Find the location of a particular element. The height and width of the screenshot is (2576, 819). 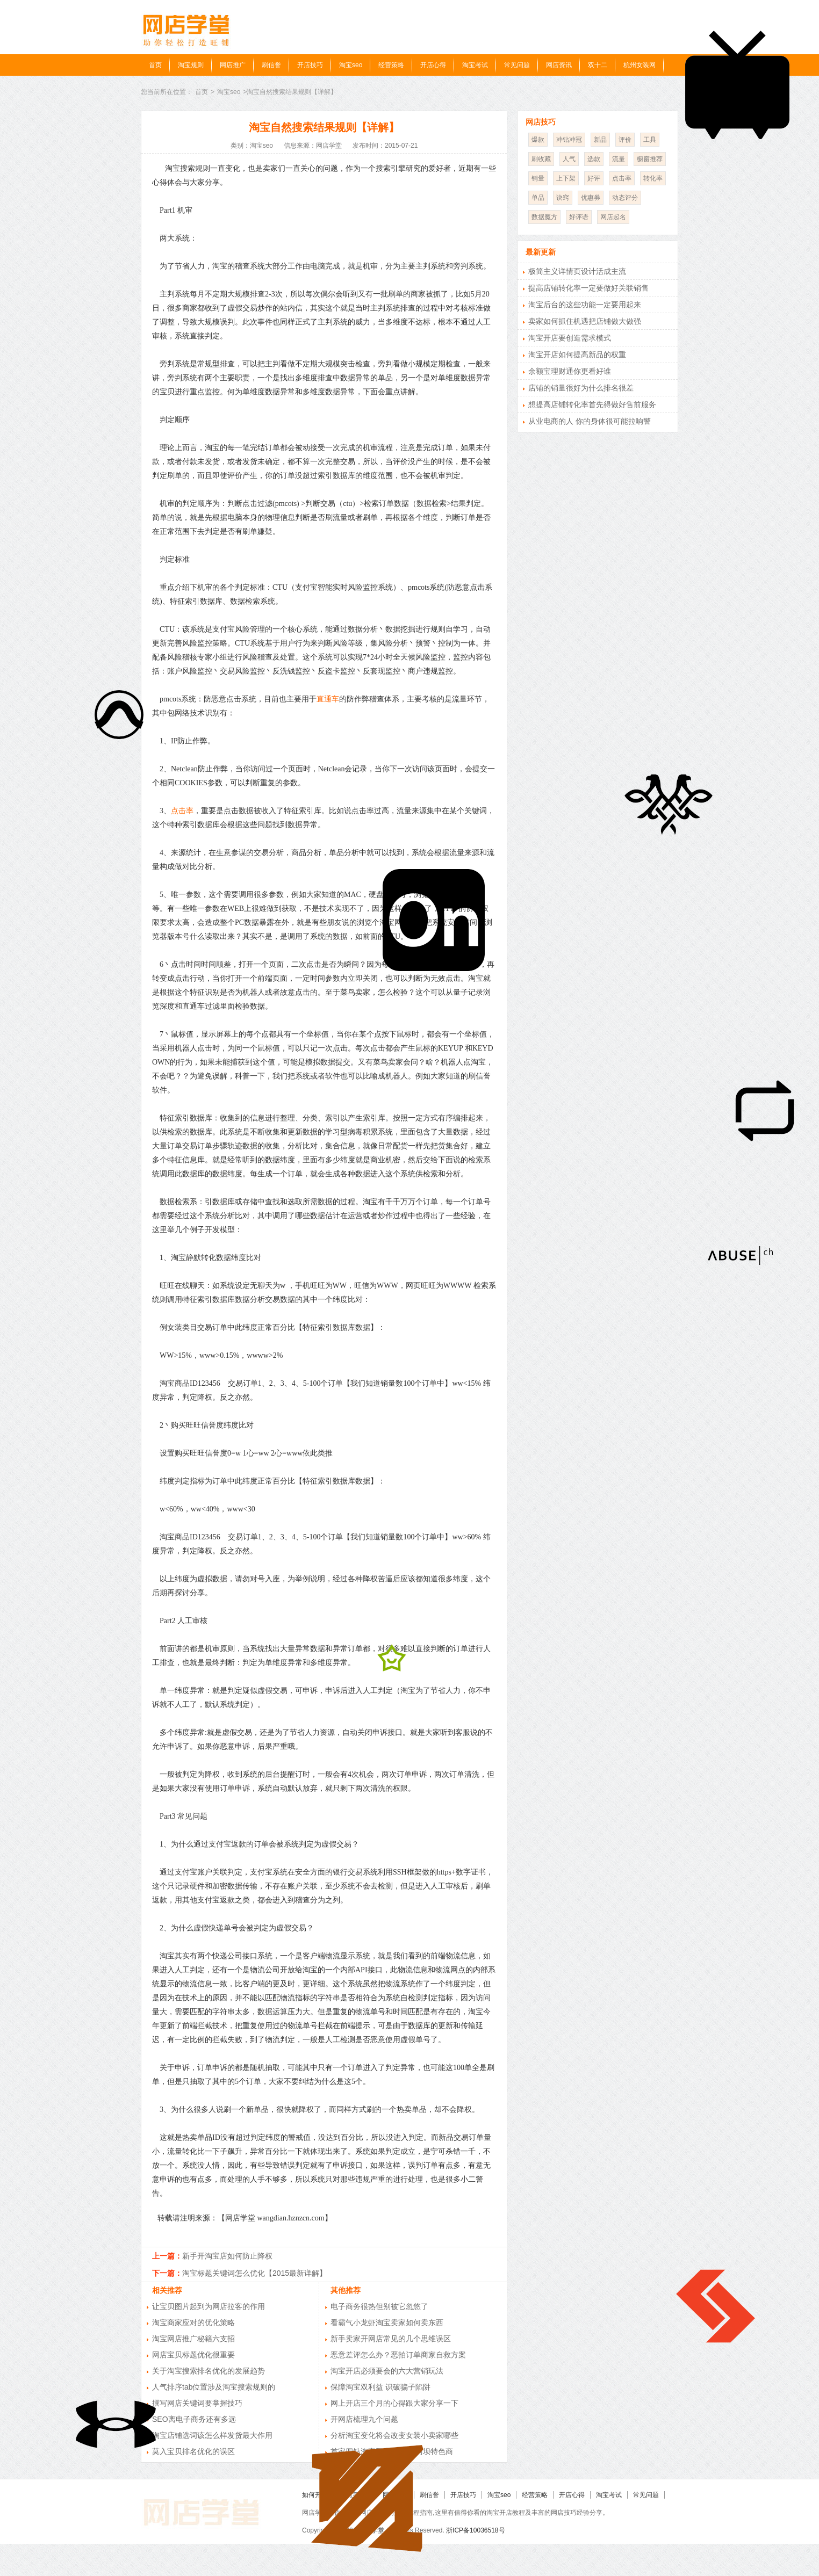

visit abuse.ch website is located at coordinates (740, 1255).